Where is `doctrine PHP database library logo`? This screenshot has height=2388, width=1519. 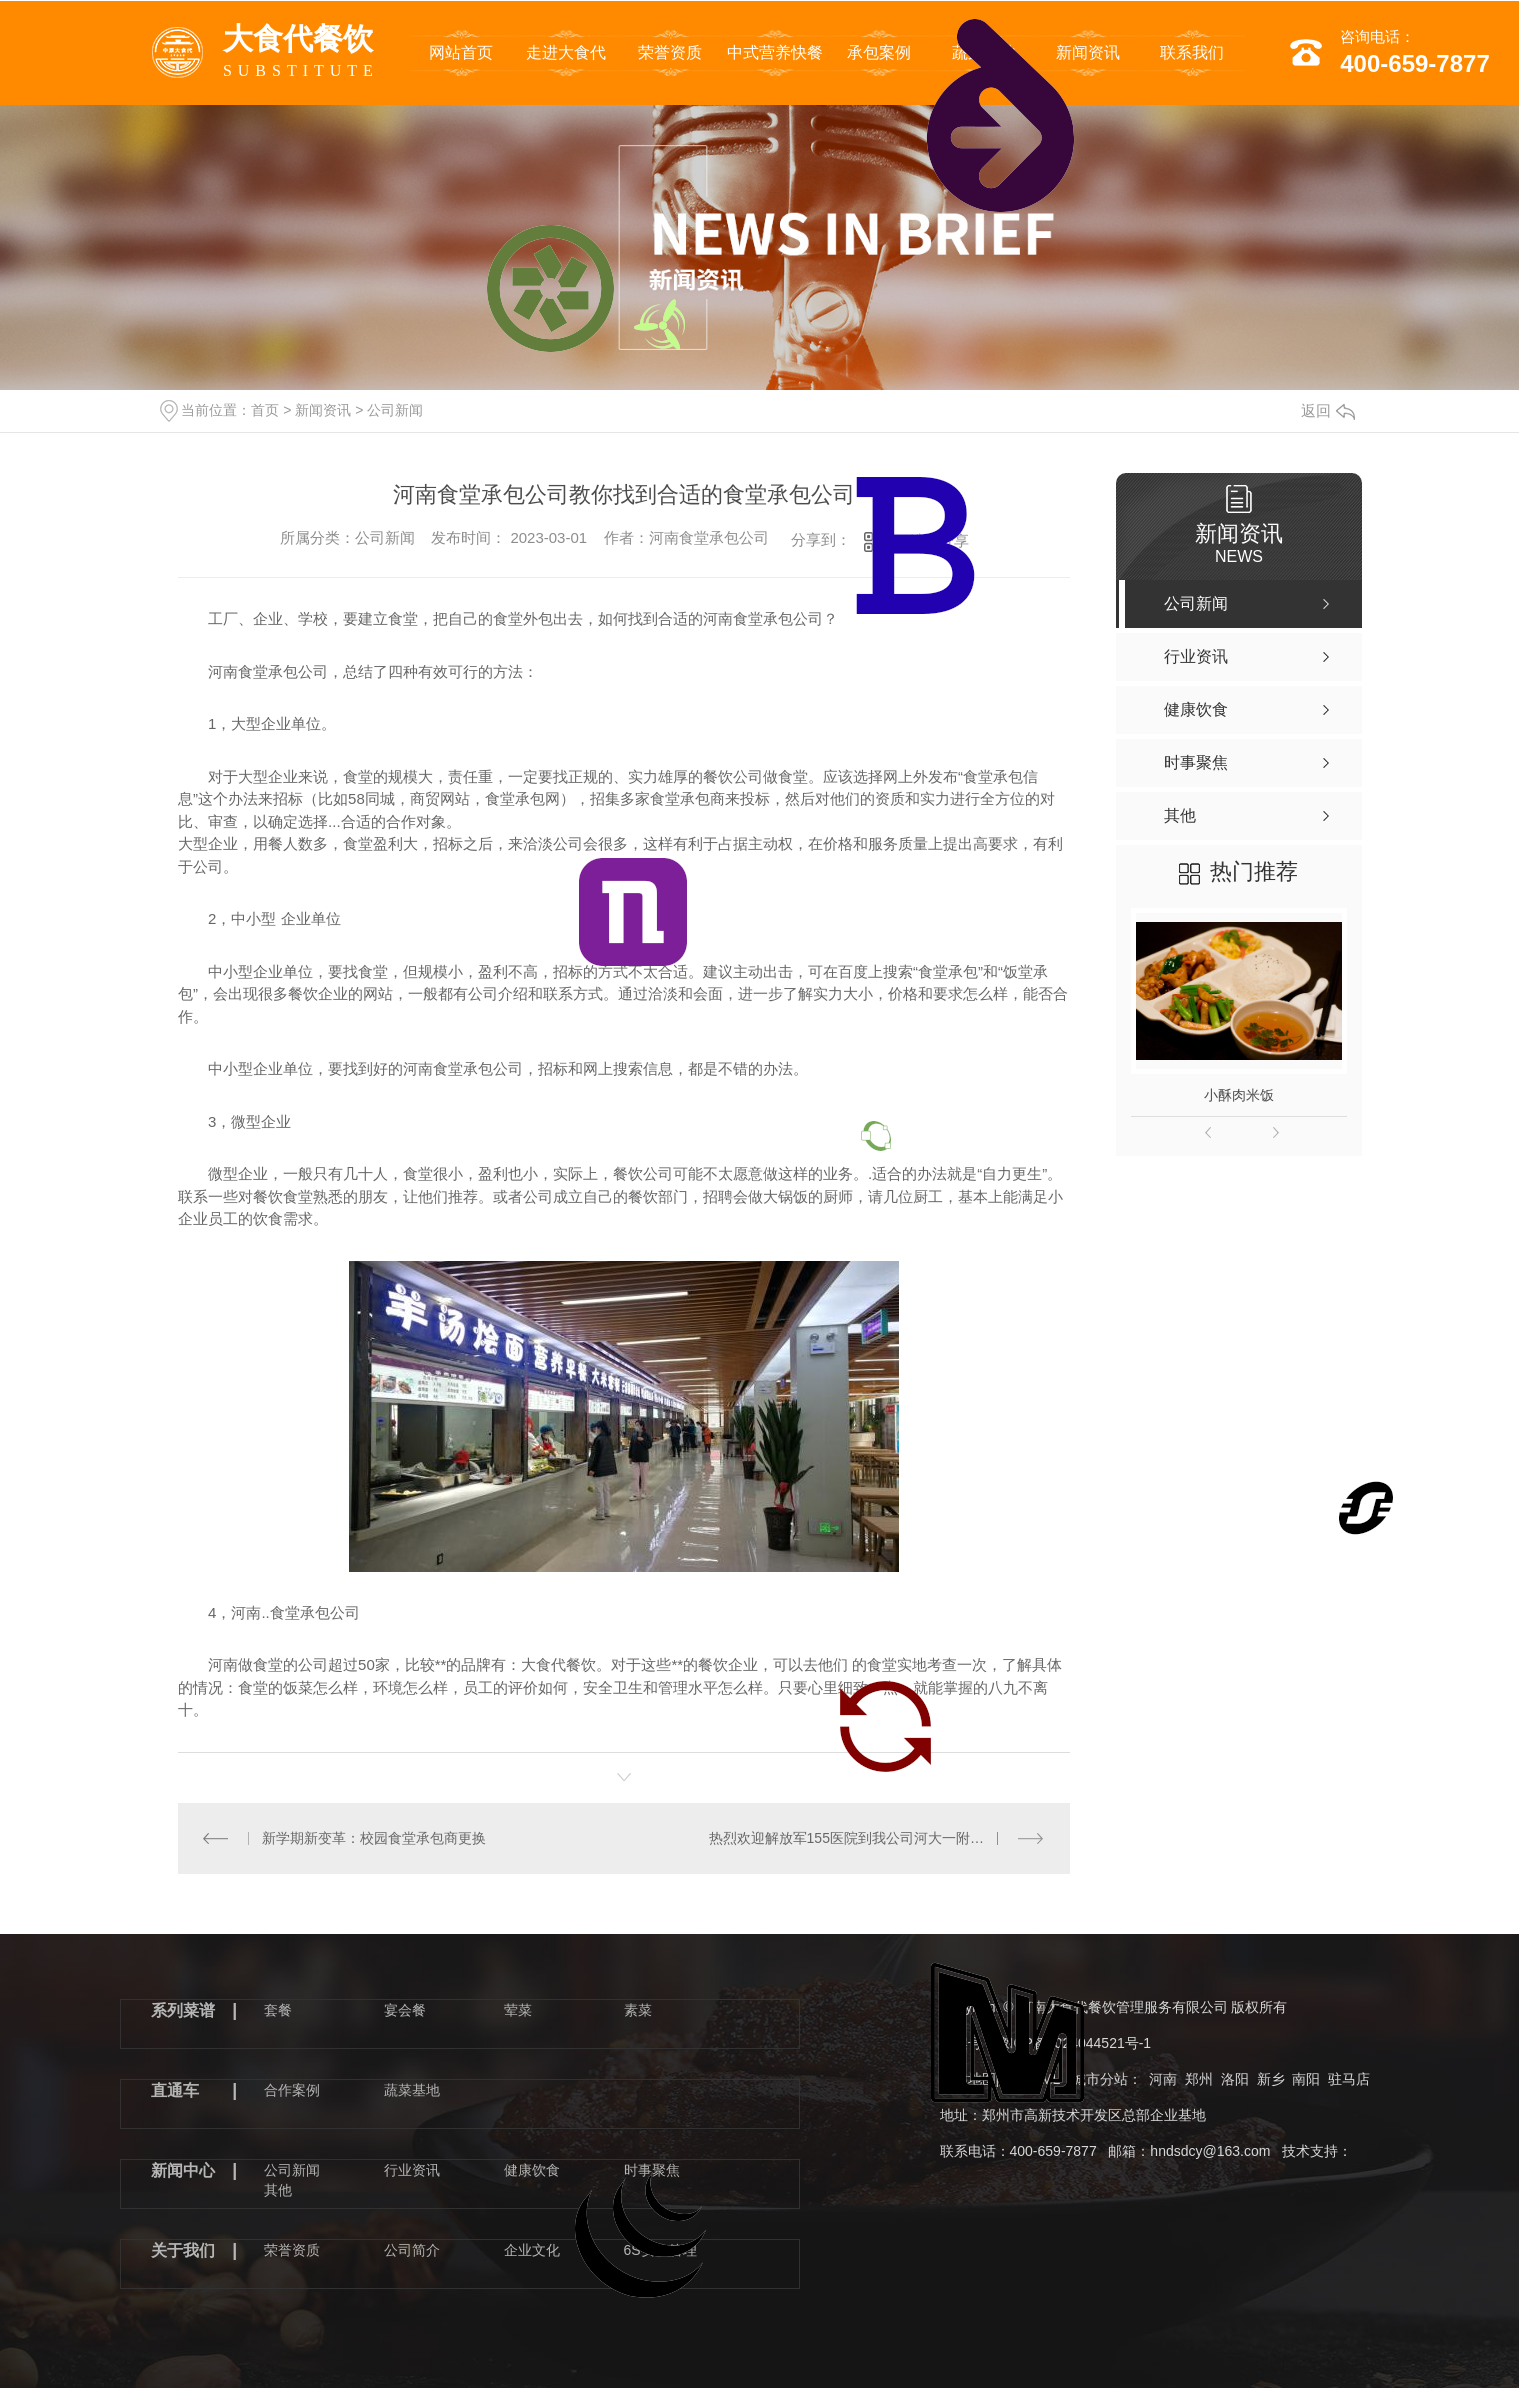 doctrine PHP database library logo is located at coordinates (1000, 115).